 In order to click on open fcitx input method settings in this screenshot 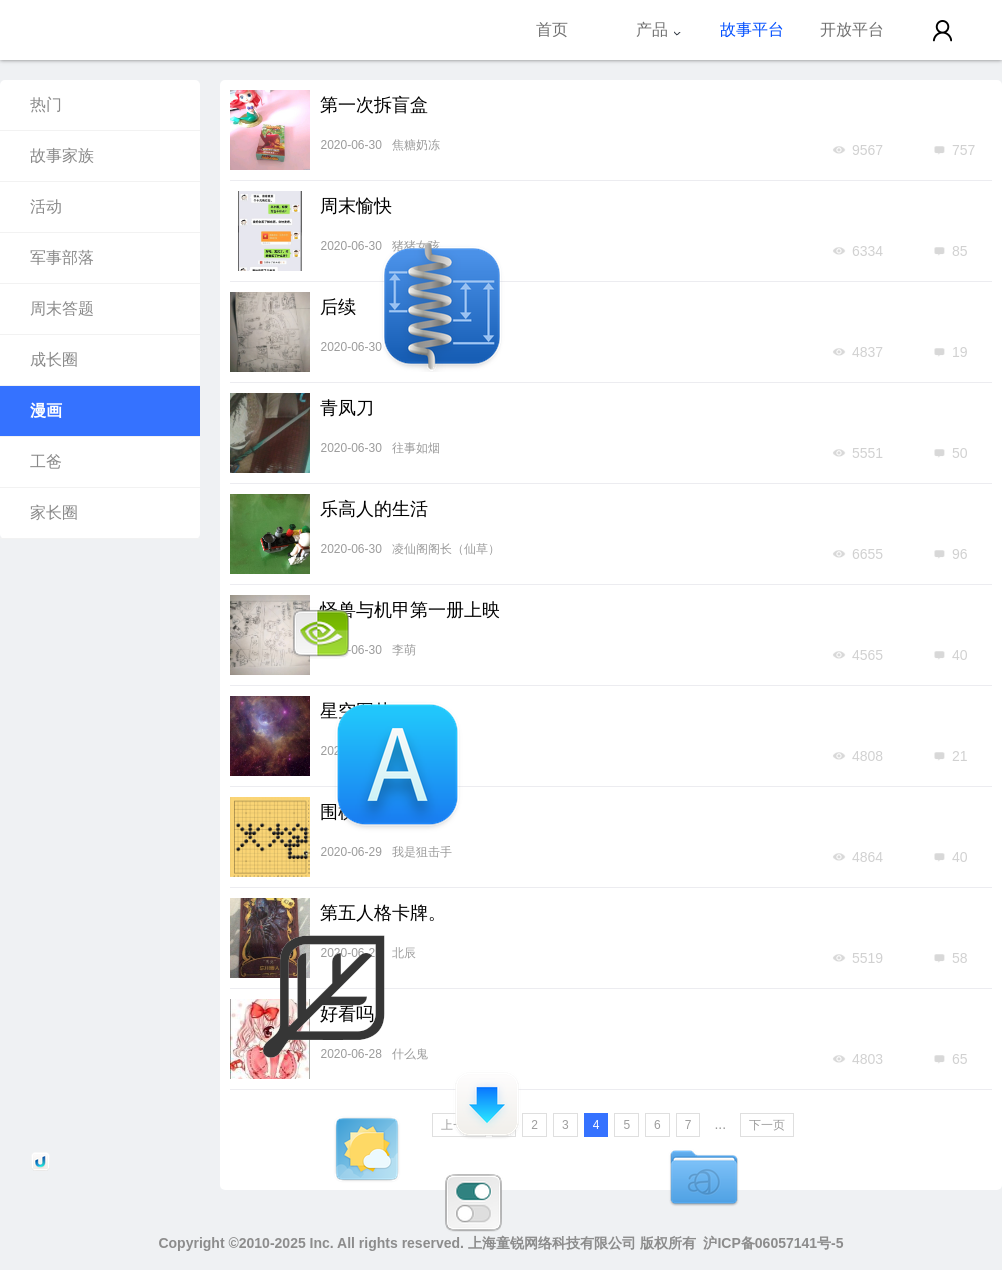, I will do `click(397, 764)`.